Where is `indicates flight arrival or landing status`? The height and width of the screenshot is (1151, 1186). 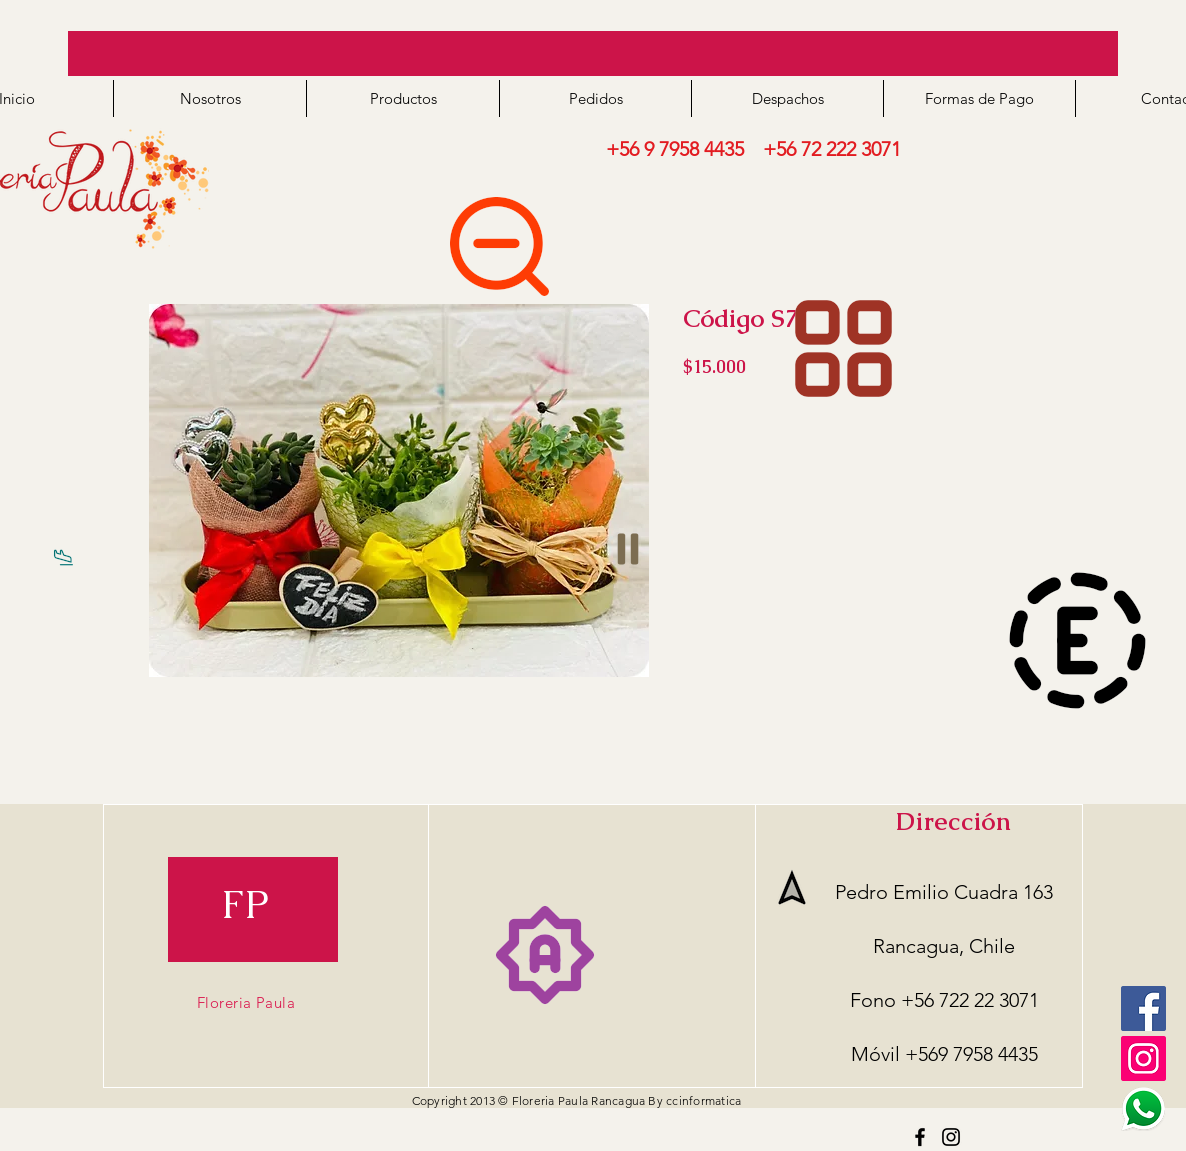 indicates flight arrival or landing status is located at coordinates (62, 557).